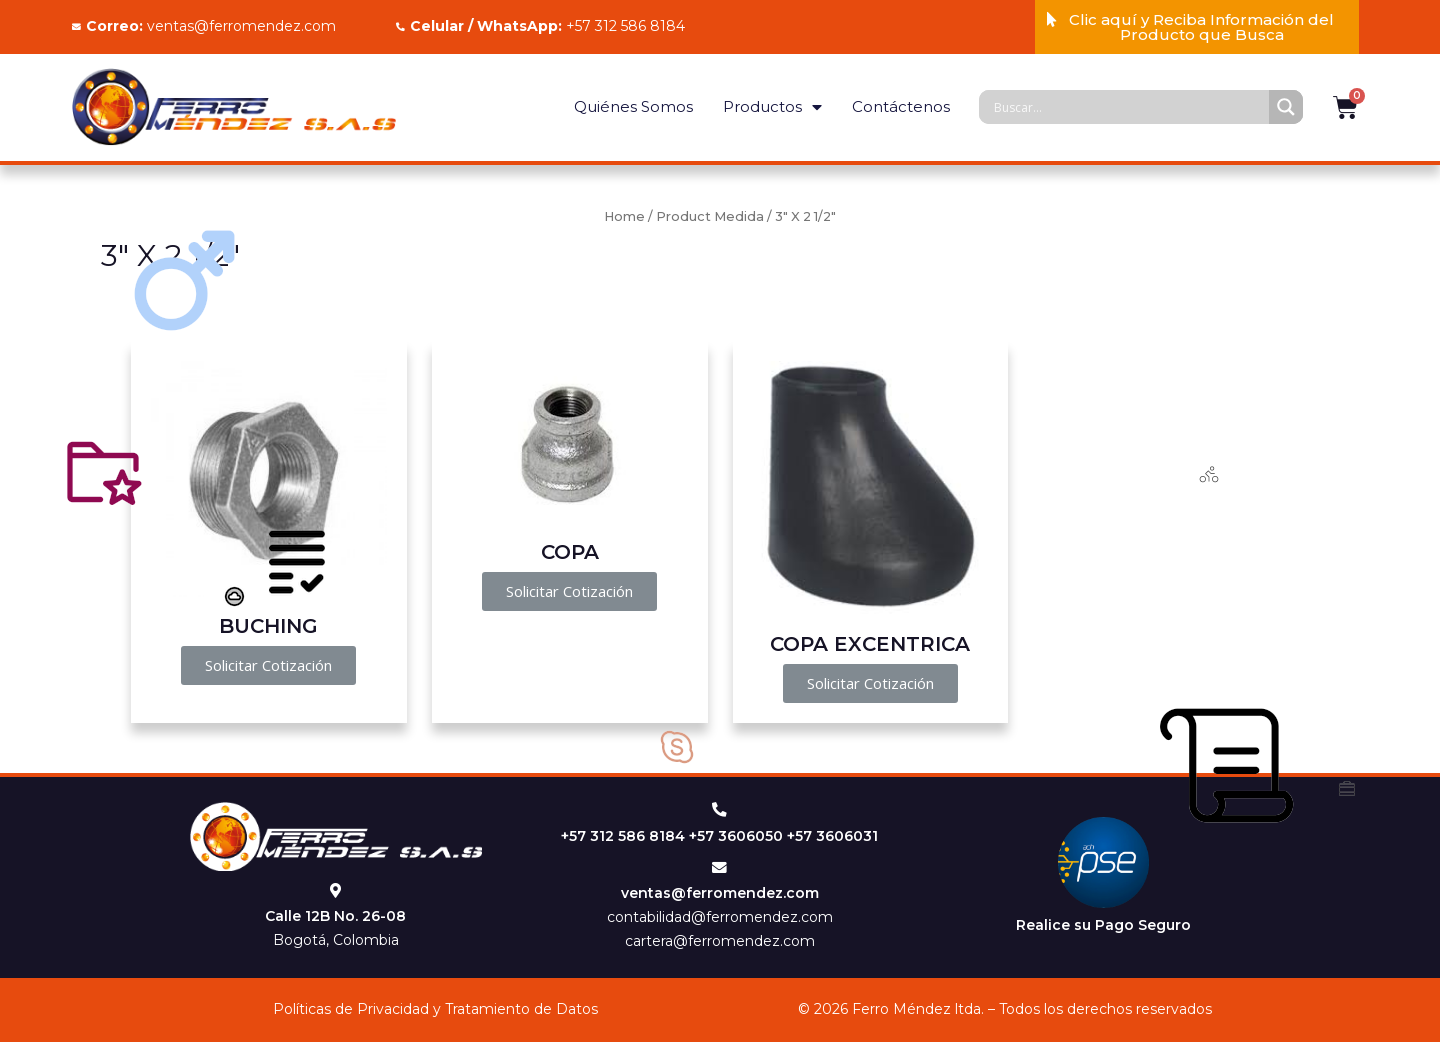  What do you see at coordinates (1347, 789) in the screenshot?
I see `access work or business documents` at bounding box center [1347, 789].